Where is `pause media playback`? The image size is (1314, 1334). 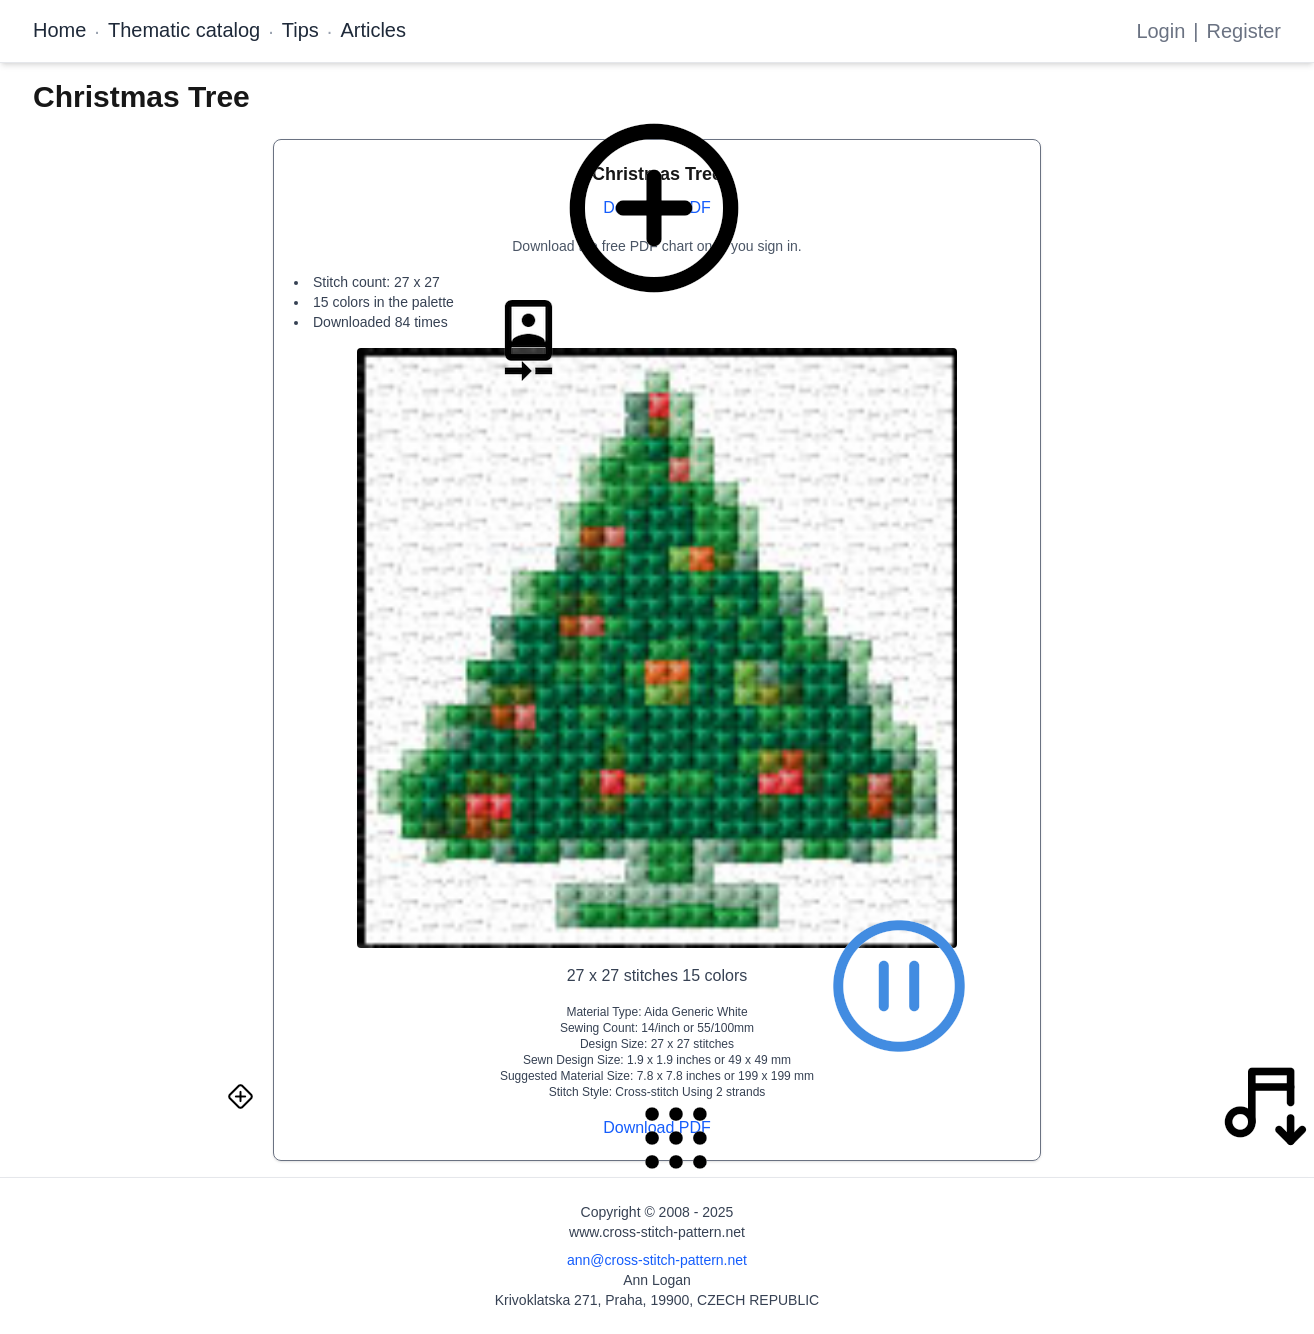 pause media playback is located at coordinates (899, 986).